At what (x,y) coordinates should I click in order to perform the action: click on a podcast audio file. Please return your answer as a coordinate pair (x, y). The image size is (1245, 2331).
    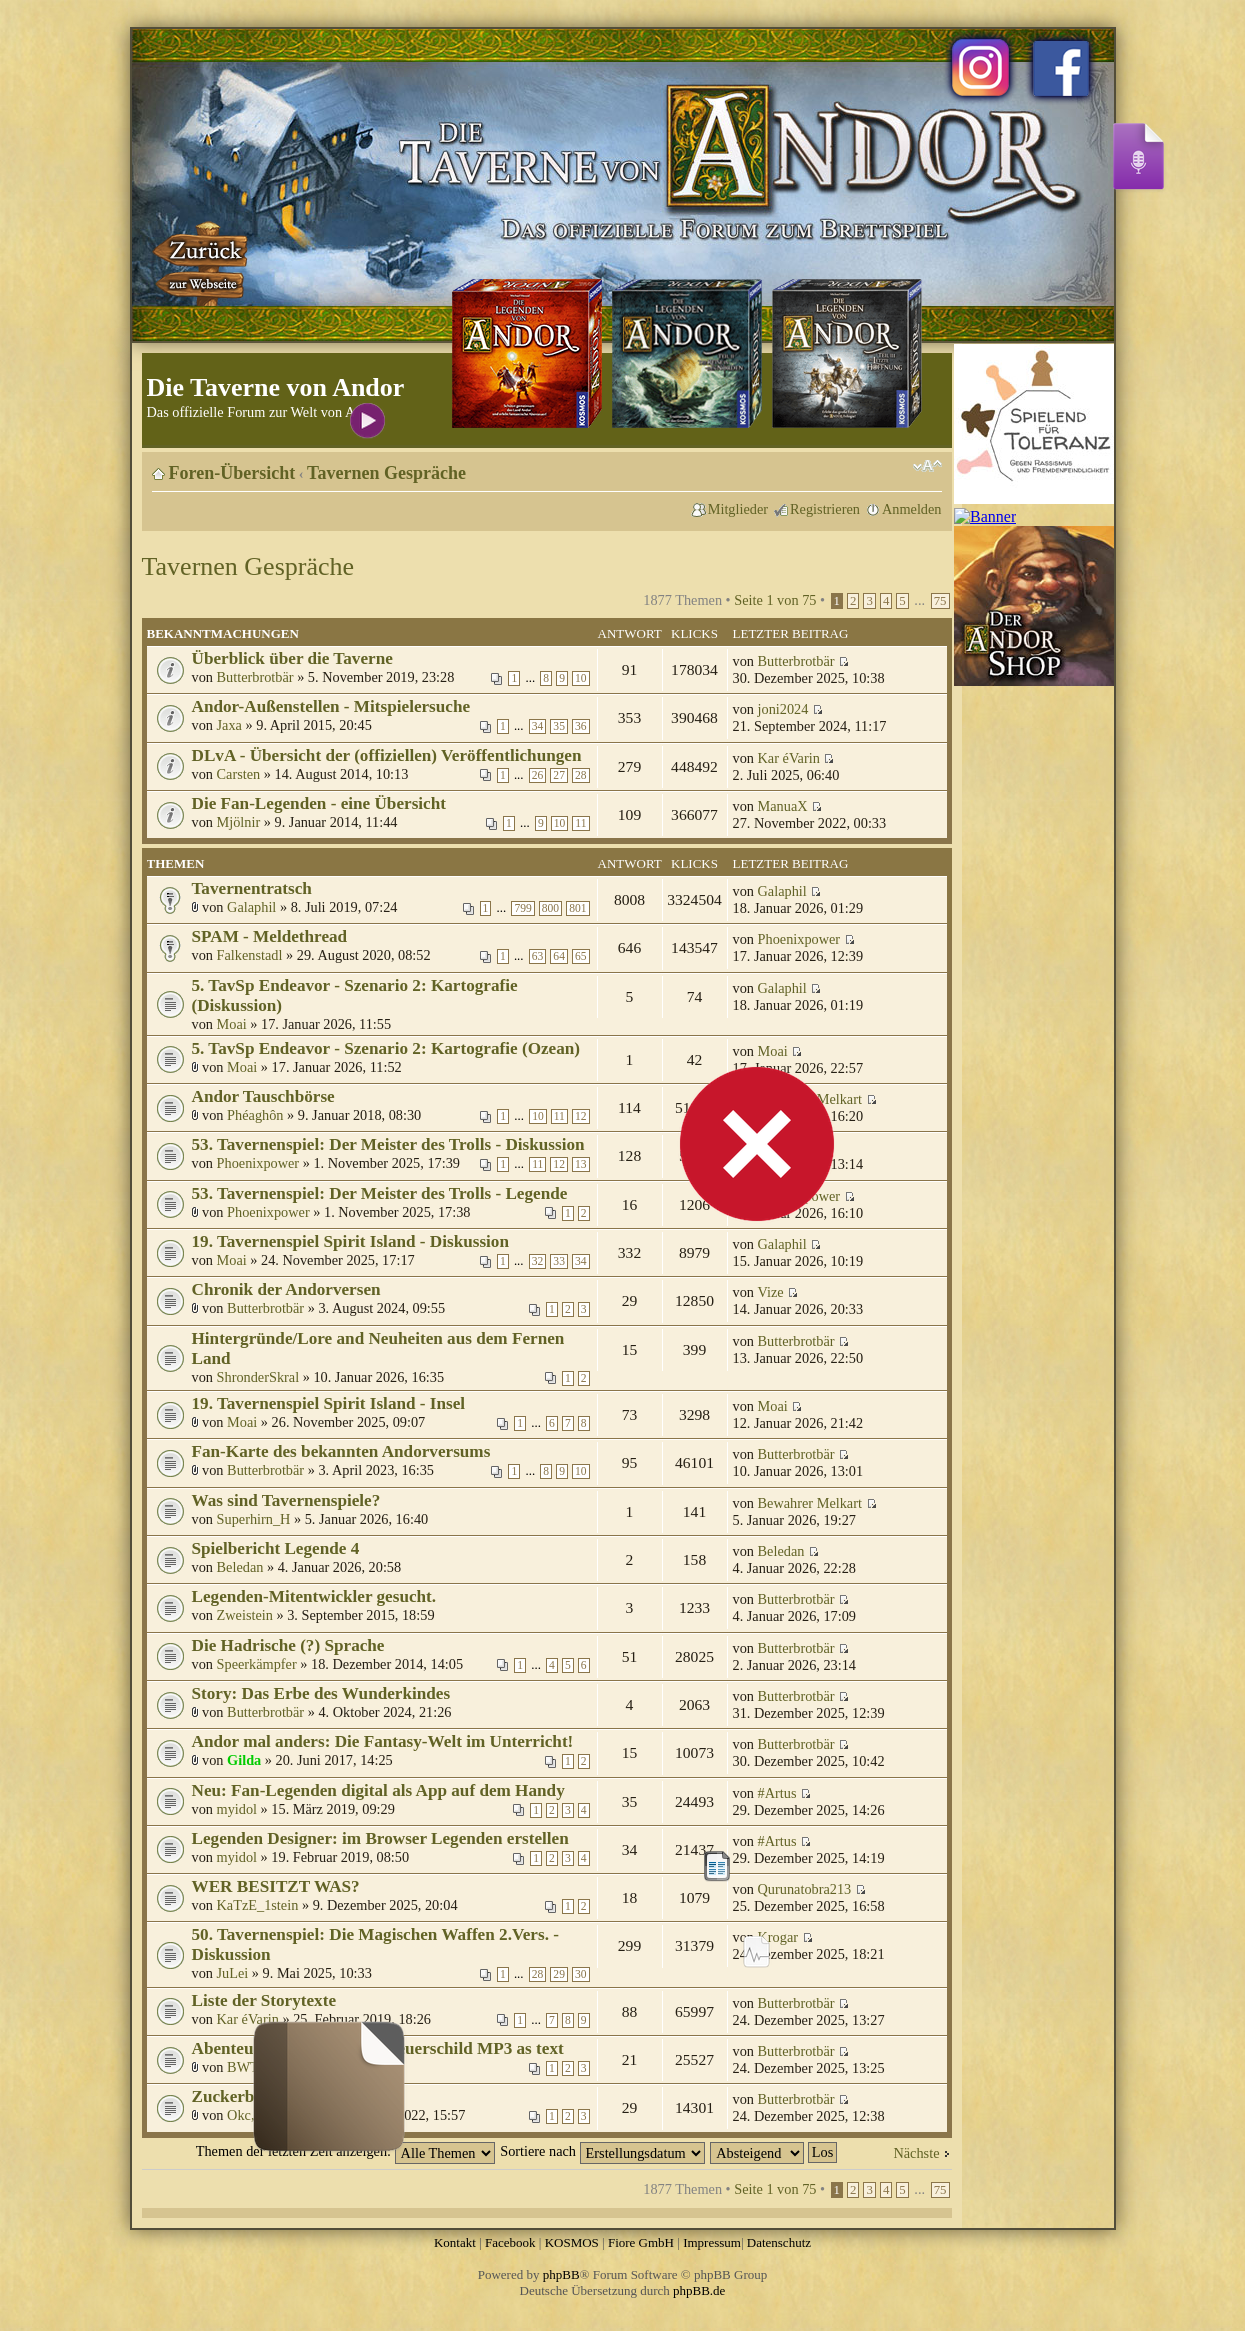
    Looking at the image, I should click on (1138, 157).